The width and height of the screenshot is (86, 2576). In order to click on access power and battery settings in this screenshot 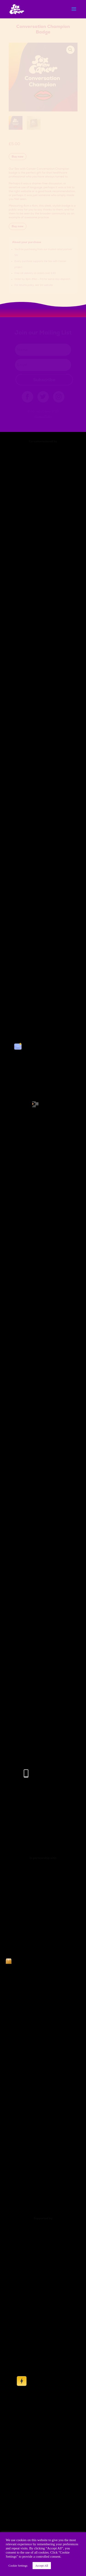, I will do `click(22, 2381)`.